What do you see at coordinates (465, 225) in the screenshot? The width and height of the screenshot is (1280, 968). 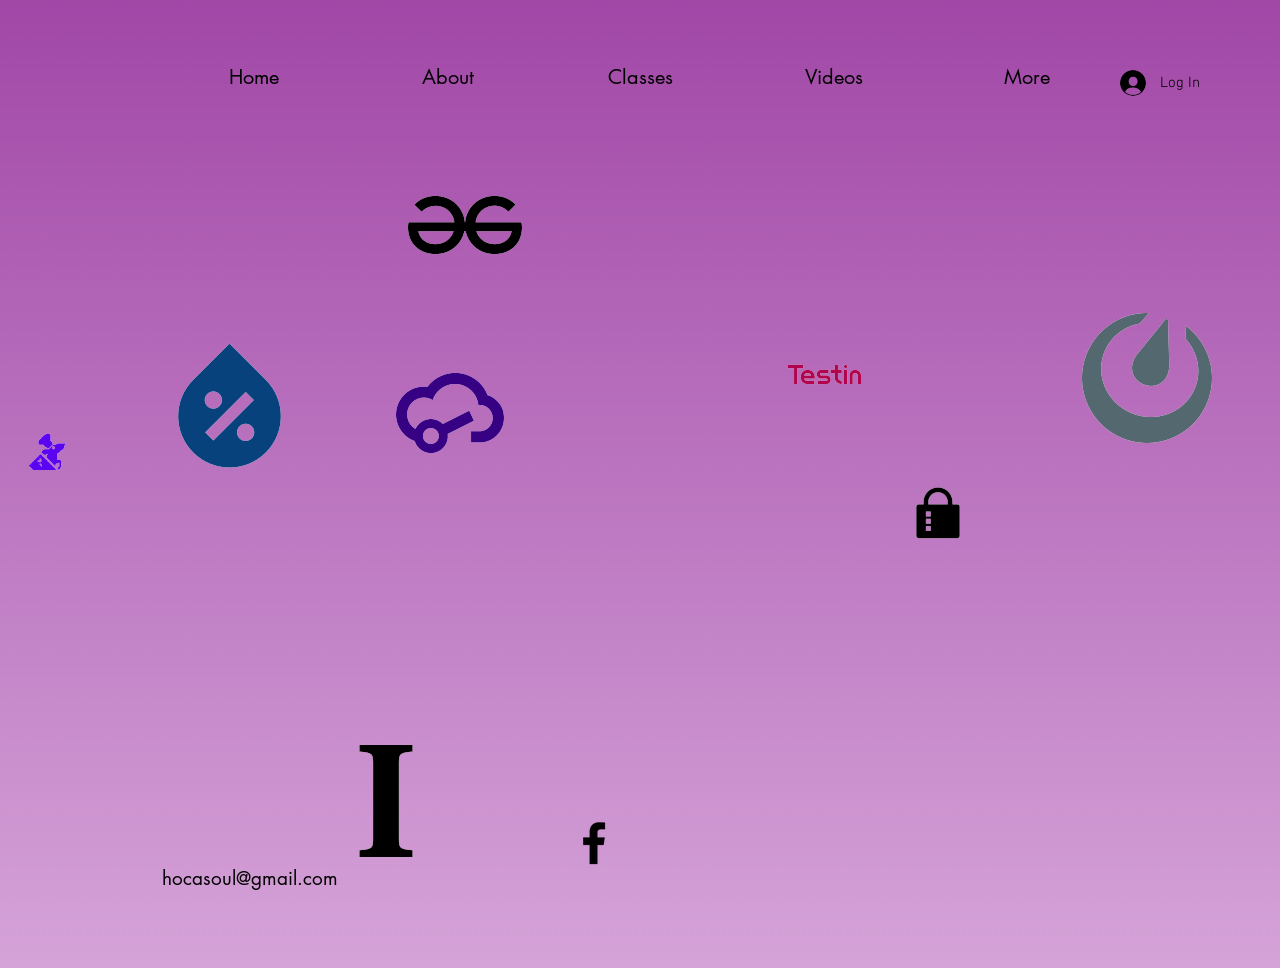 I see `visit geeksforgeeks website` at bounding box center [465, 225].